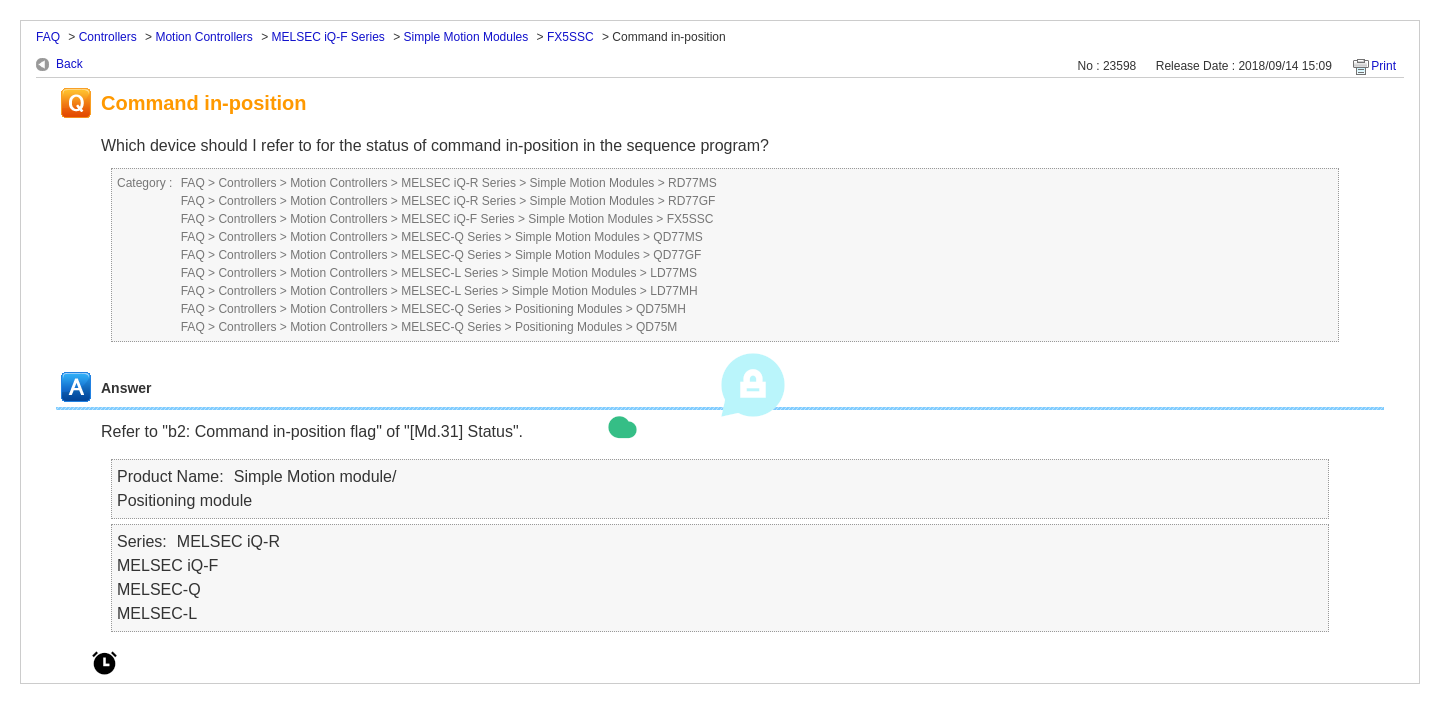 This screenshot has height=720, width=1440. Describe the element at coordinates (622, 426) in the screenshot. I see `indicates cloudy weather conditions` at that location.